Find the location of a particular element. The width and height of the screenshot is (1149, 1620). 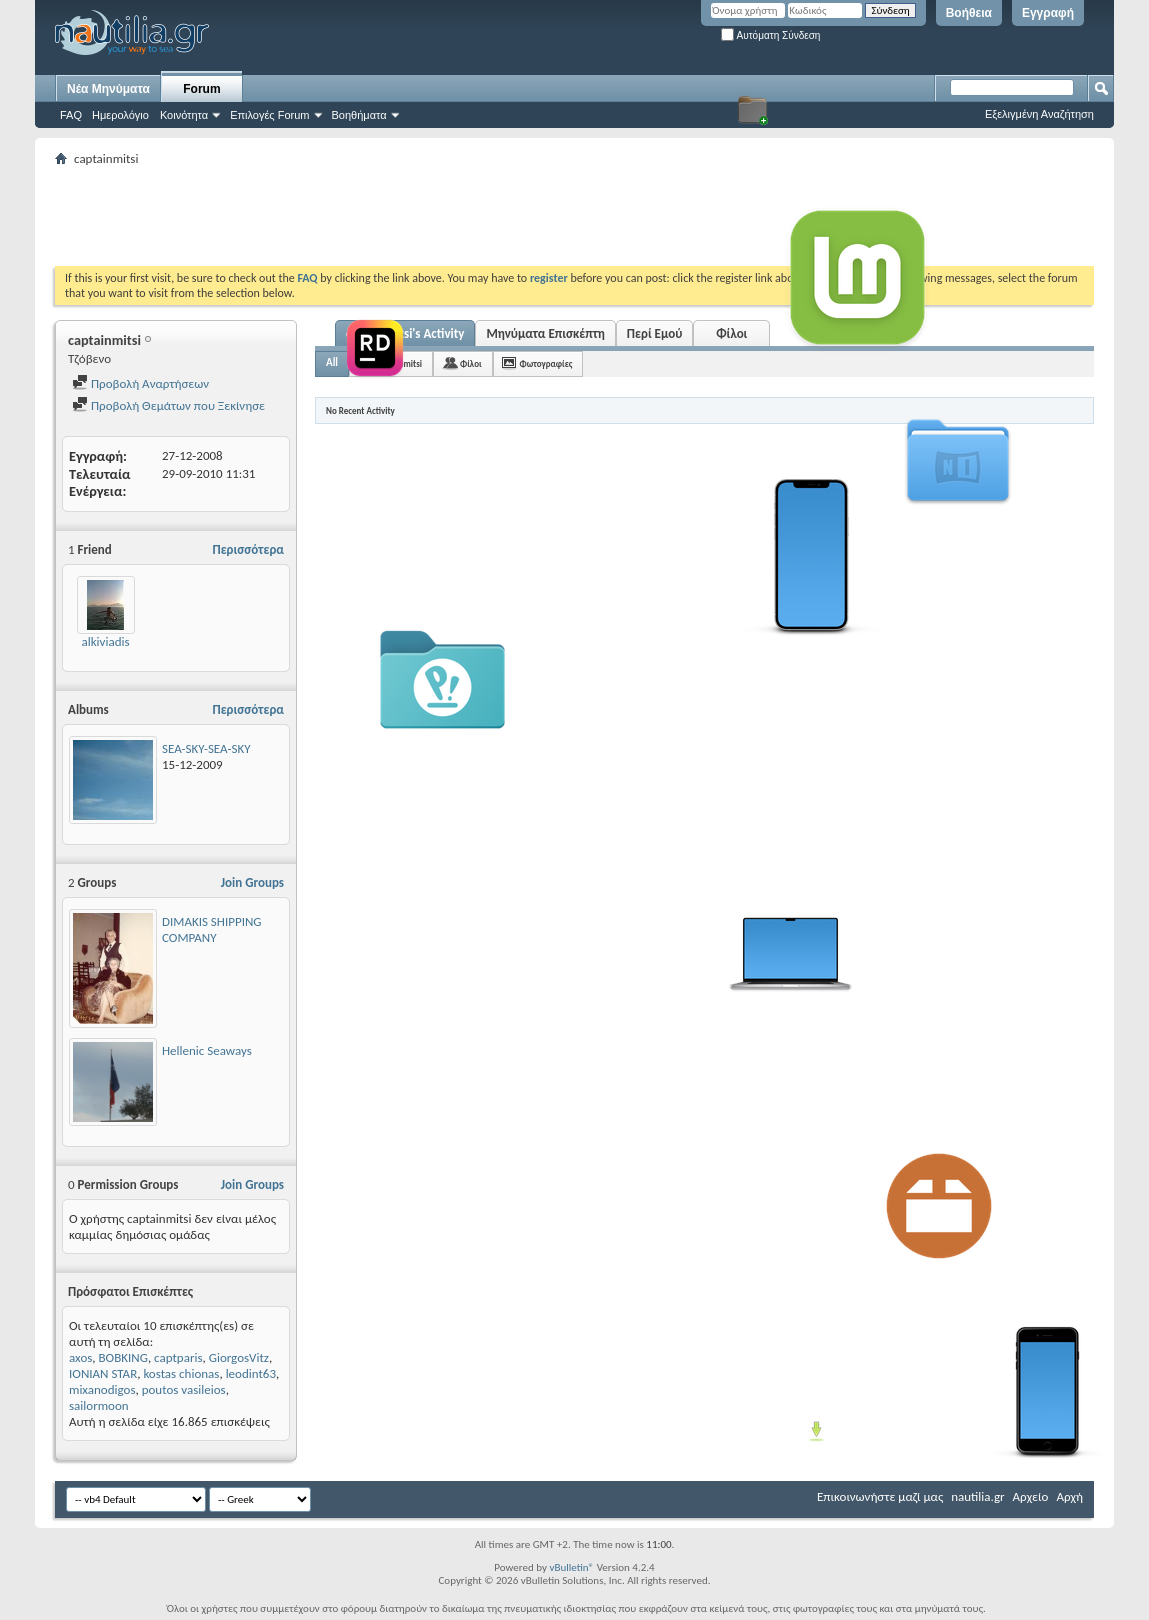

save the current file or document is located at coordinates (816, 1429).